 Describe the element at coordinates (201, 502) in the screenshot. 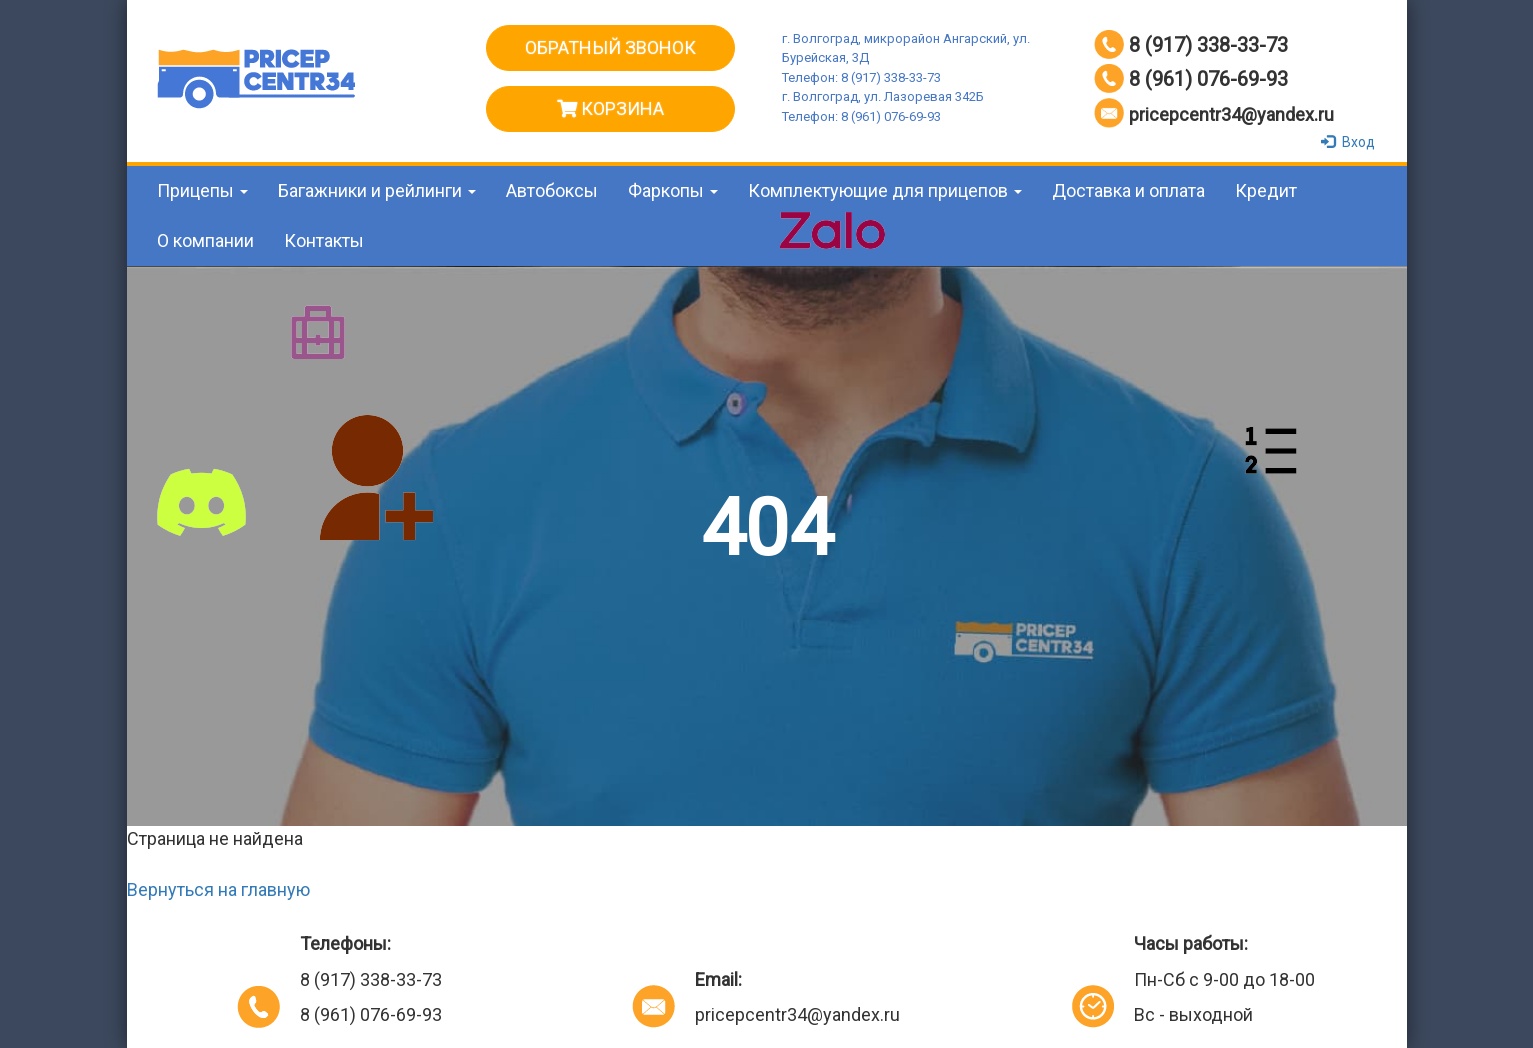

I see `open Discord app` at that location.